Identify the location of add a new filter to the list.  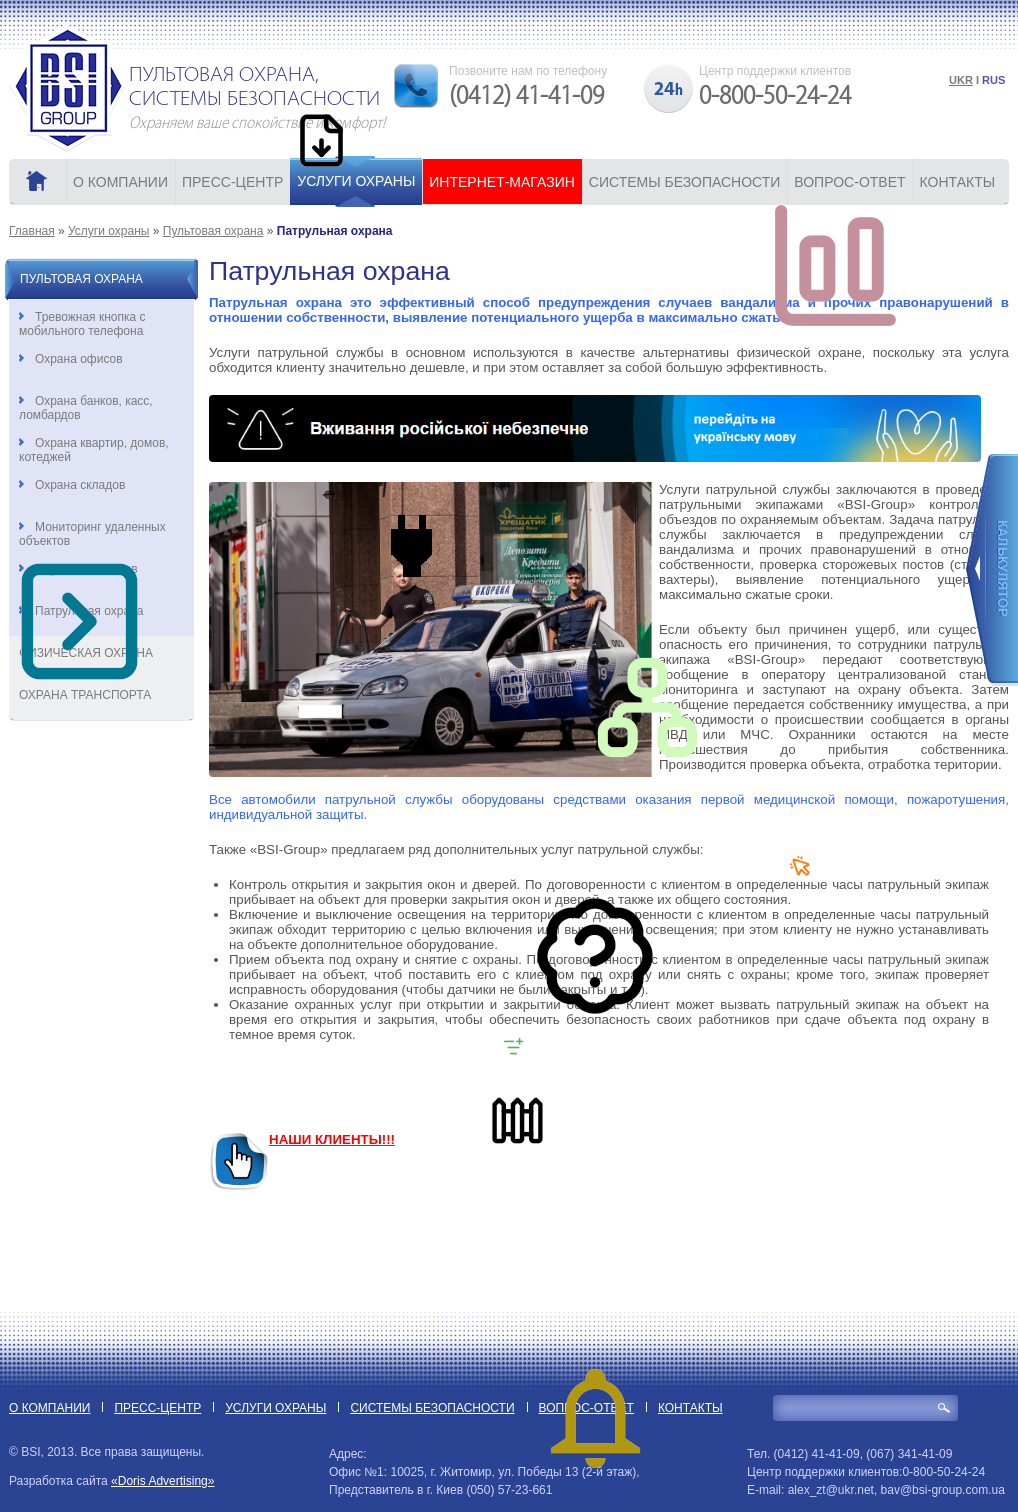
(513, 1047).